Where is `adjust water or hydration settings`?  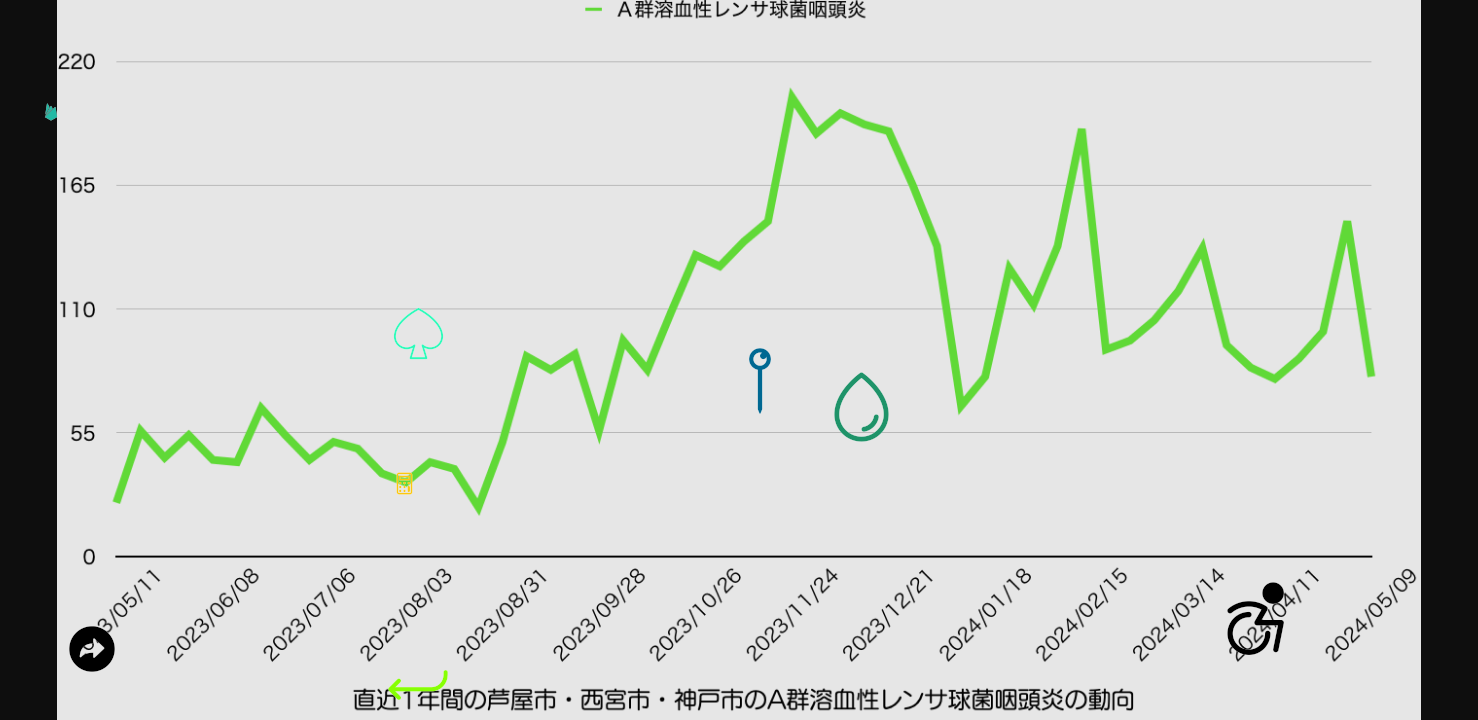 adjust water or hydration settings is located at coordinates (861, 409).